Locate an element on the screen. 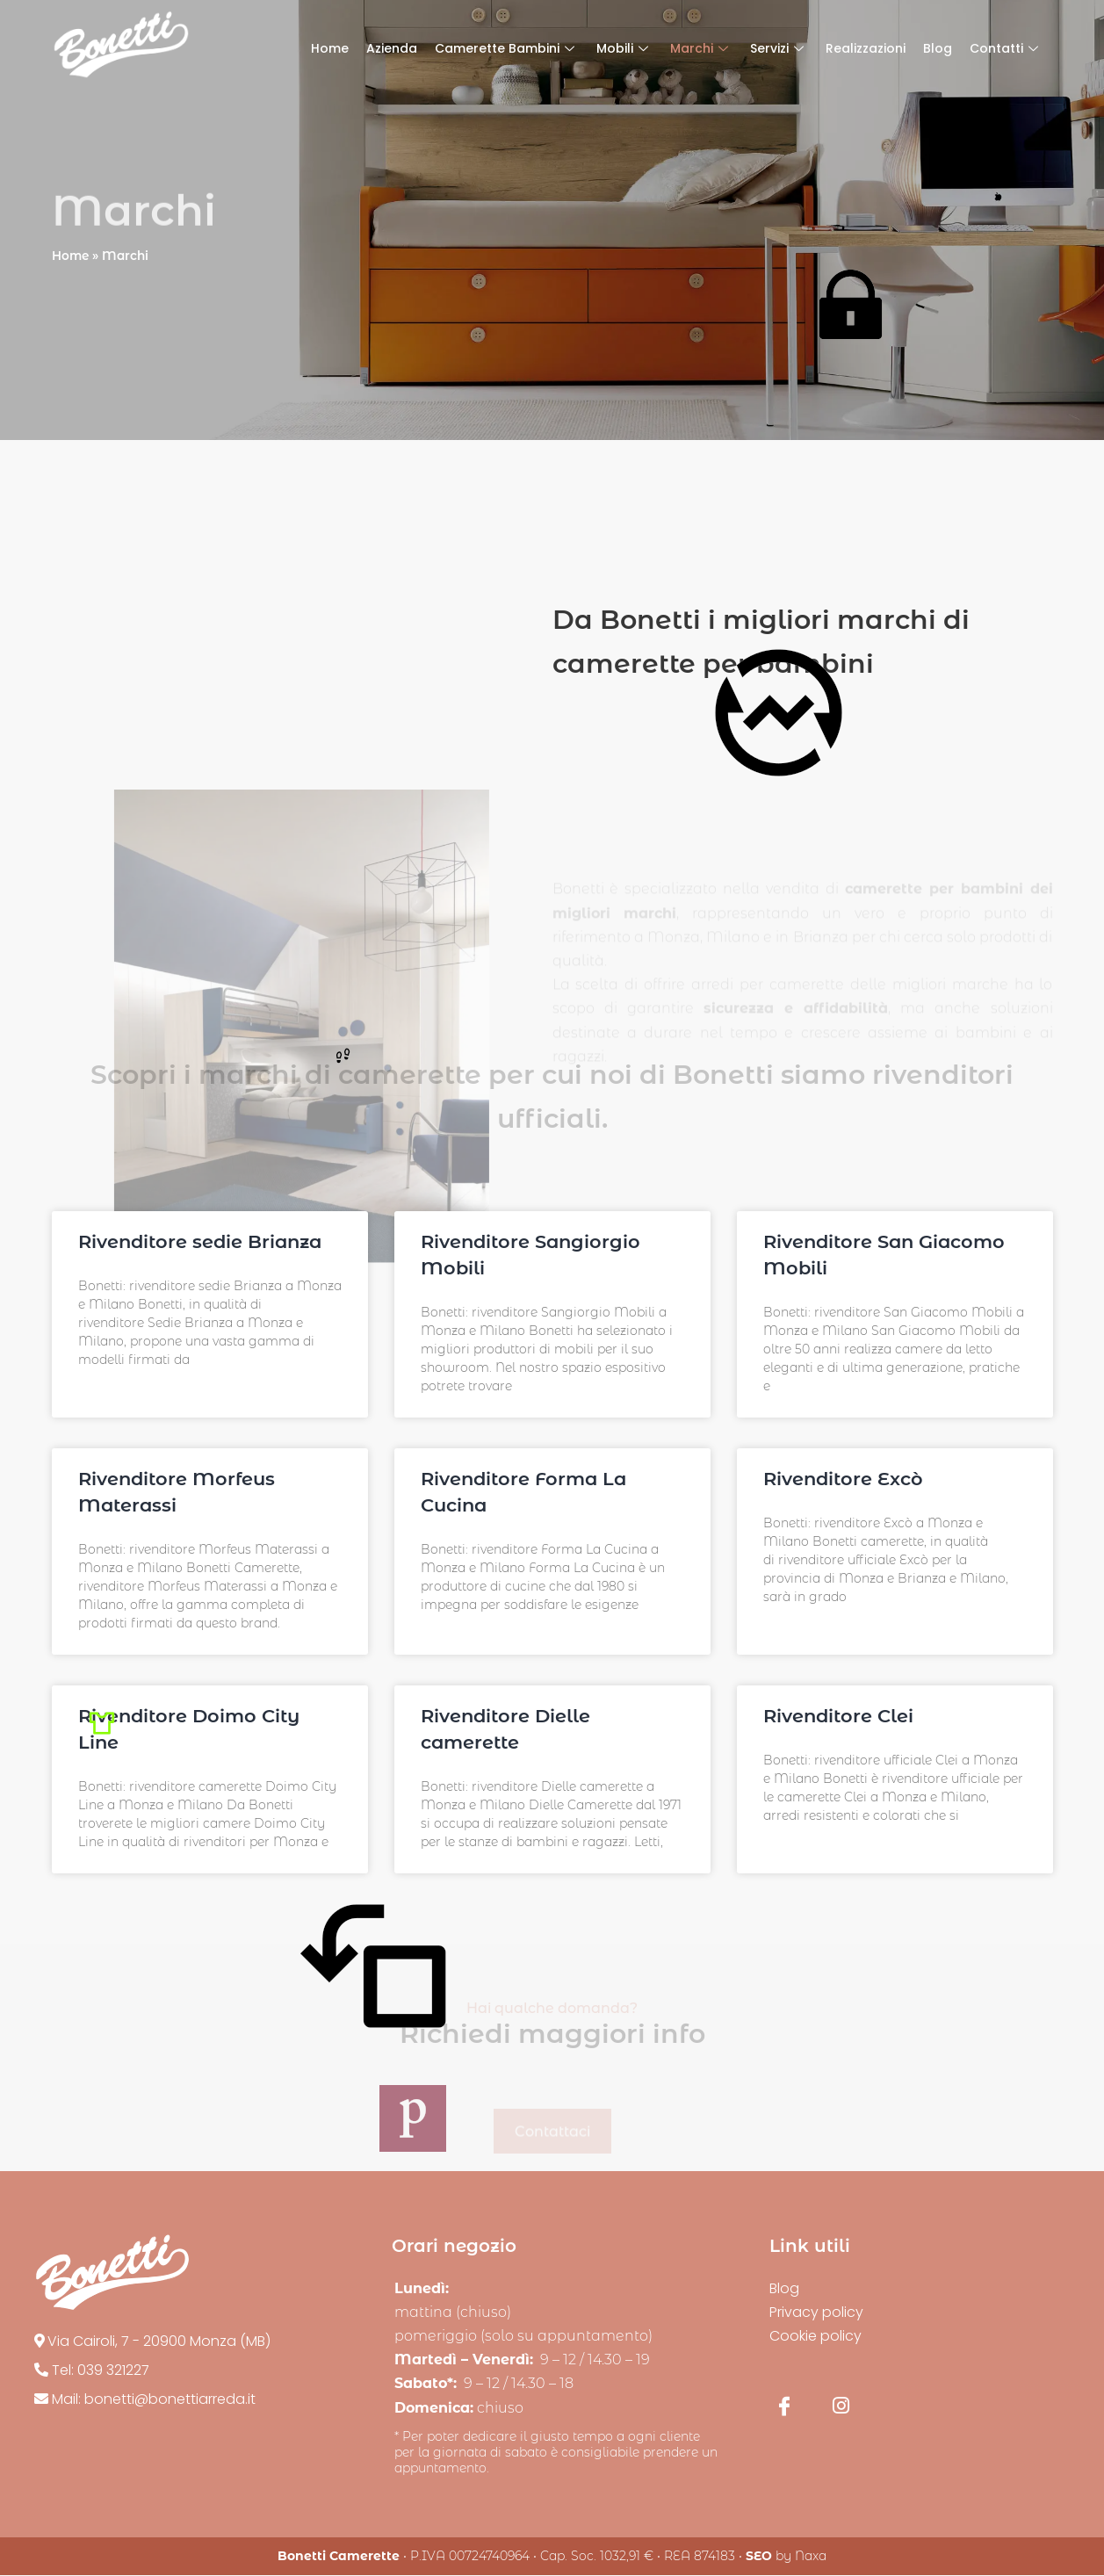 Image resolution: width=1104 pixels, height=2576 pixels. rotate object counterclockwise is located at coordinates (377, 1966).